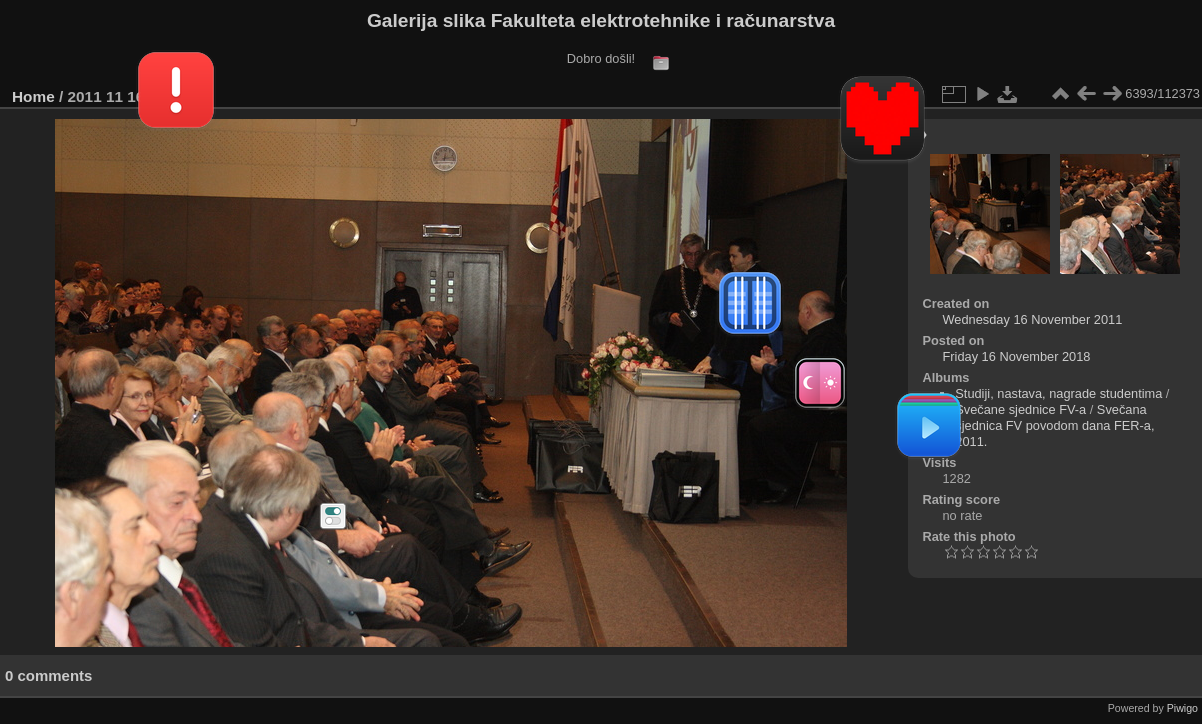  Describe the element at coordinates (820, 383) in the screenshot. I see `open dynamic wallpaper editor app` at that location.